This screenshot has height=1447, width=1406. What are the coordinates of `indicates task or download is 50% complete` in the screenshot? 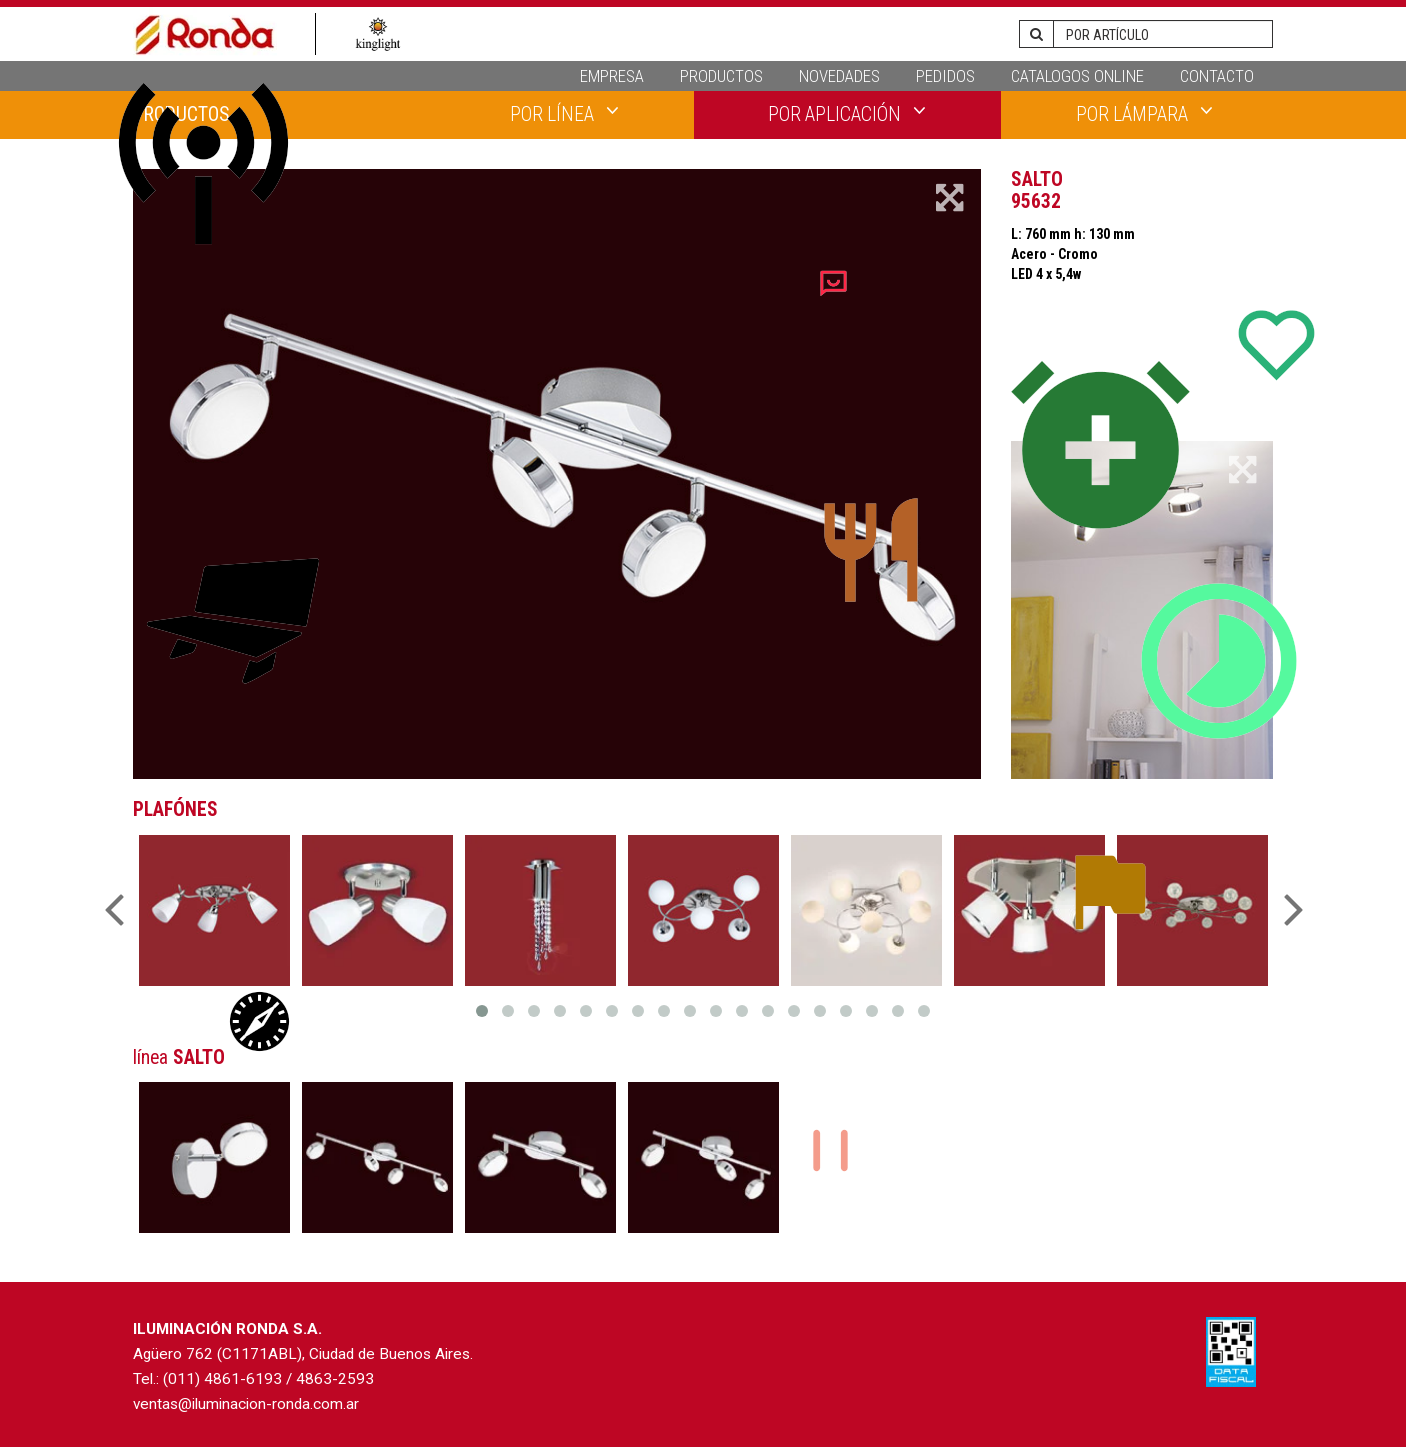 It's located at (1219, 661).